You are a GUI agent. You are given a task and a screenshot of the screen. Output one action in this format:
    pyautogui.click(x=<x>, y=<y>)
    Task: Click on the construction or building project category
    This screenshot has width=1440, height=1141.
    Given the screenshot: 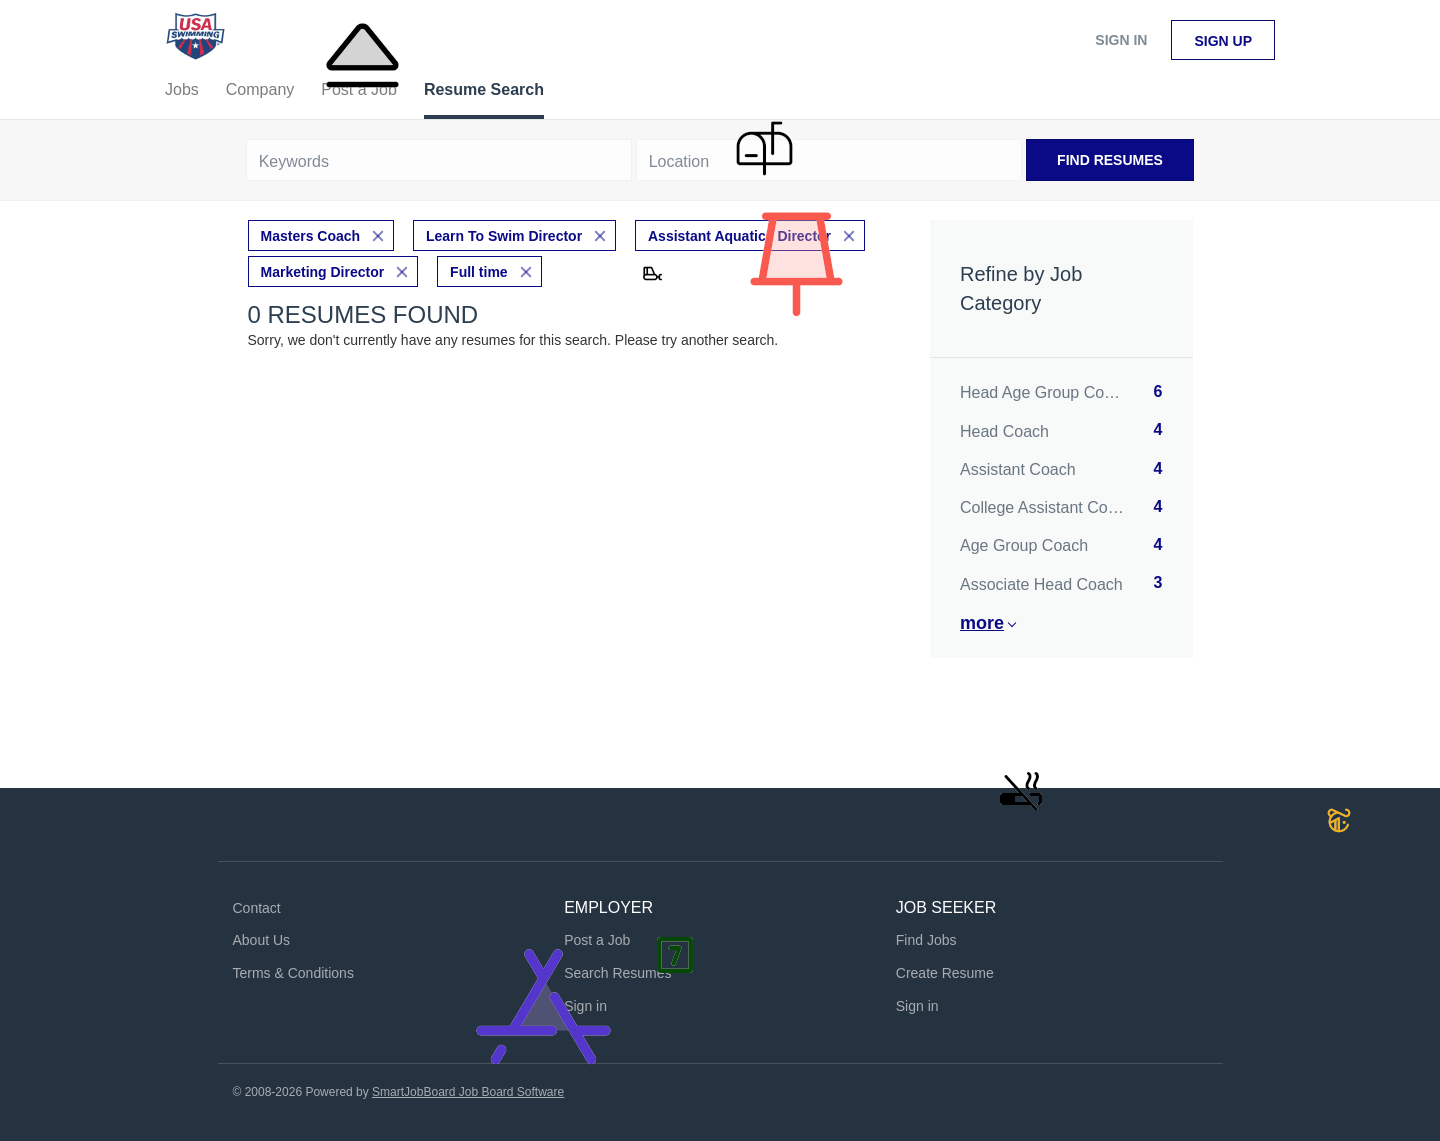 What is the action you would take?
    pyautogui.click(x=652, y=273)
    